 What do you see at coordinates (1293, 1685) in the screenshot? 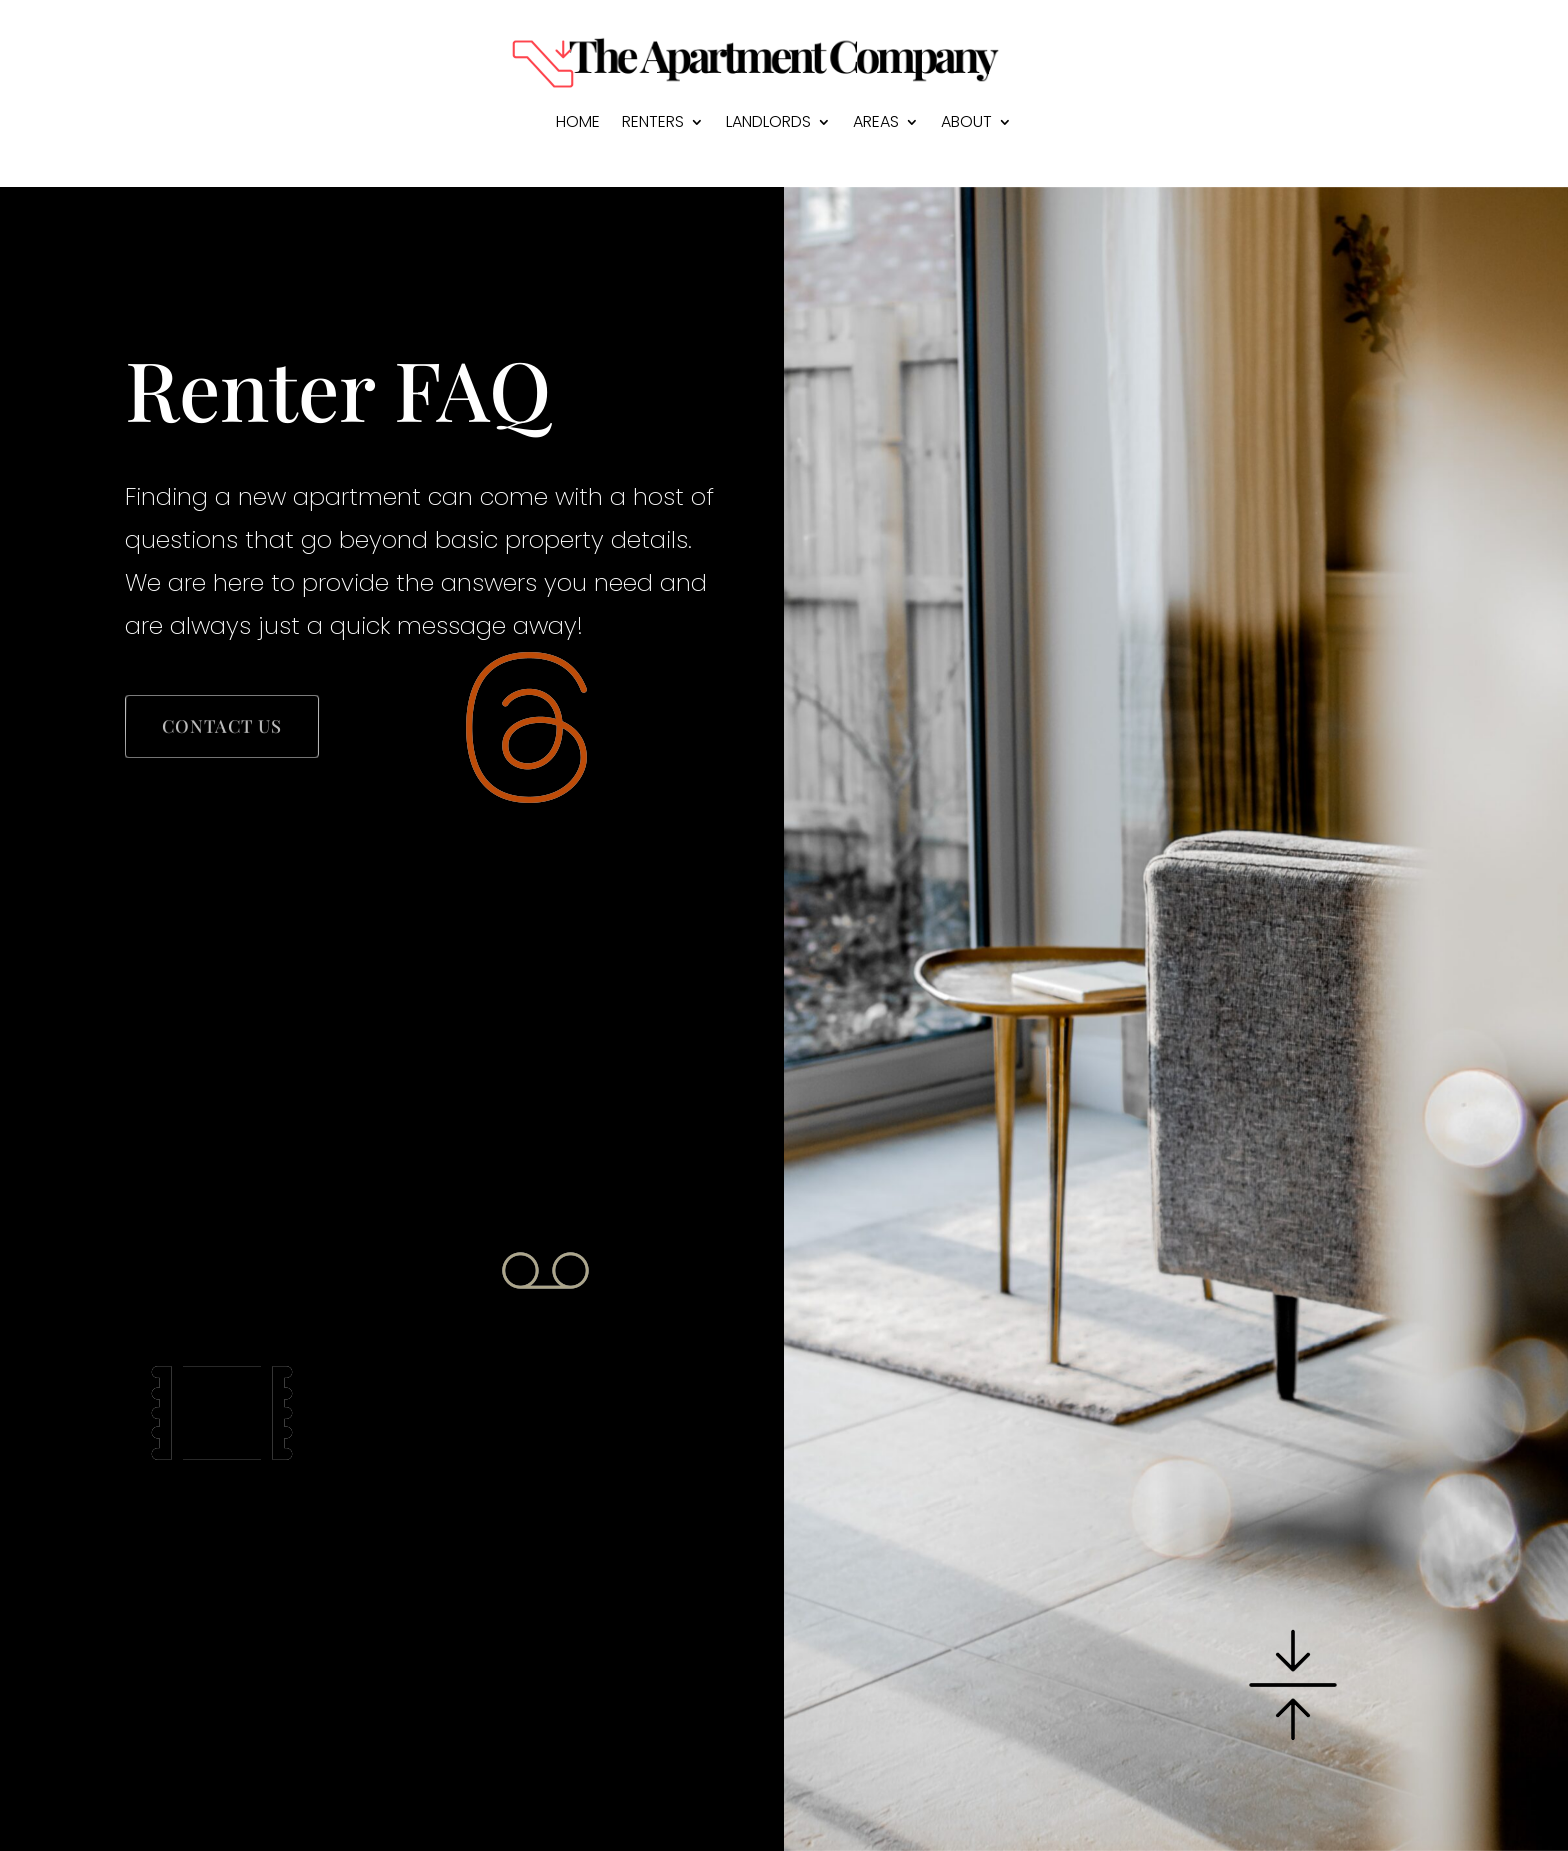
I see `collapse or minimize vertical content` at bounding box center [1293, 1685].